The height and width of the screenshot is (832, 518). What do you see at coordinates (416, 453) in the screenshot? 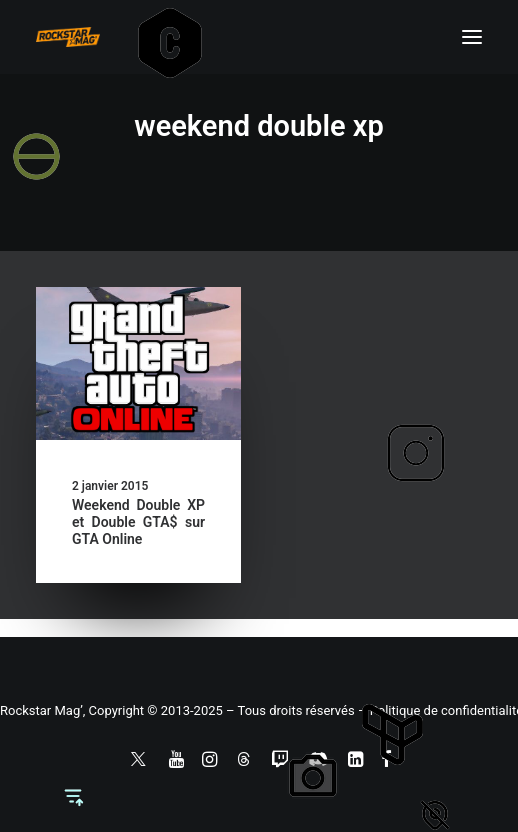
I see `open Instagram app` at bounding box center [416, 453].